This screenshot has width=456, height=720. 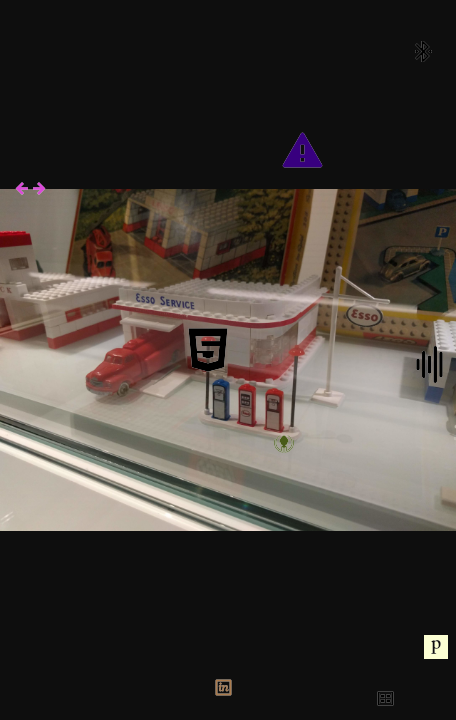 What do you see at coordinates (422, 51) in the screenshot?
I see `connect to a bluetooth device` at bounding box center [422, 51].